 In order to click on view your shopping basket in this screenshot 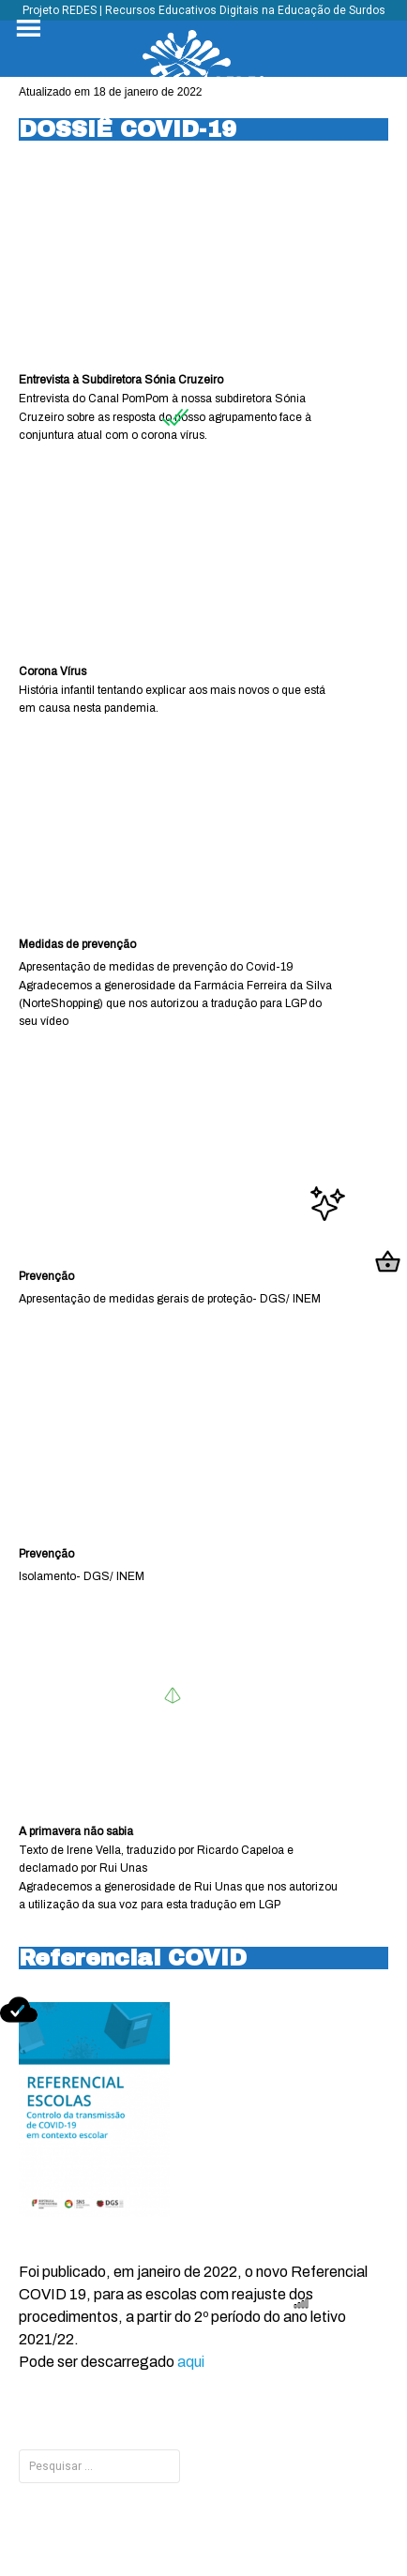, I will do `click(387, 1261)`.